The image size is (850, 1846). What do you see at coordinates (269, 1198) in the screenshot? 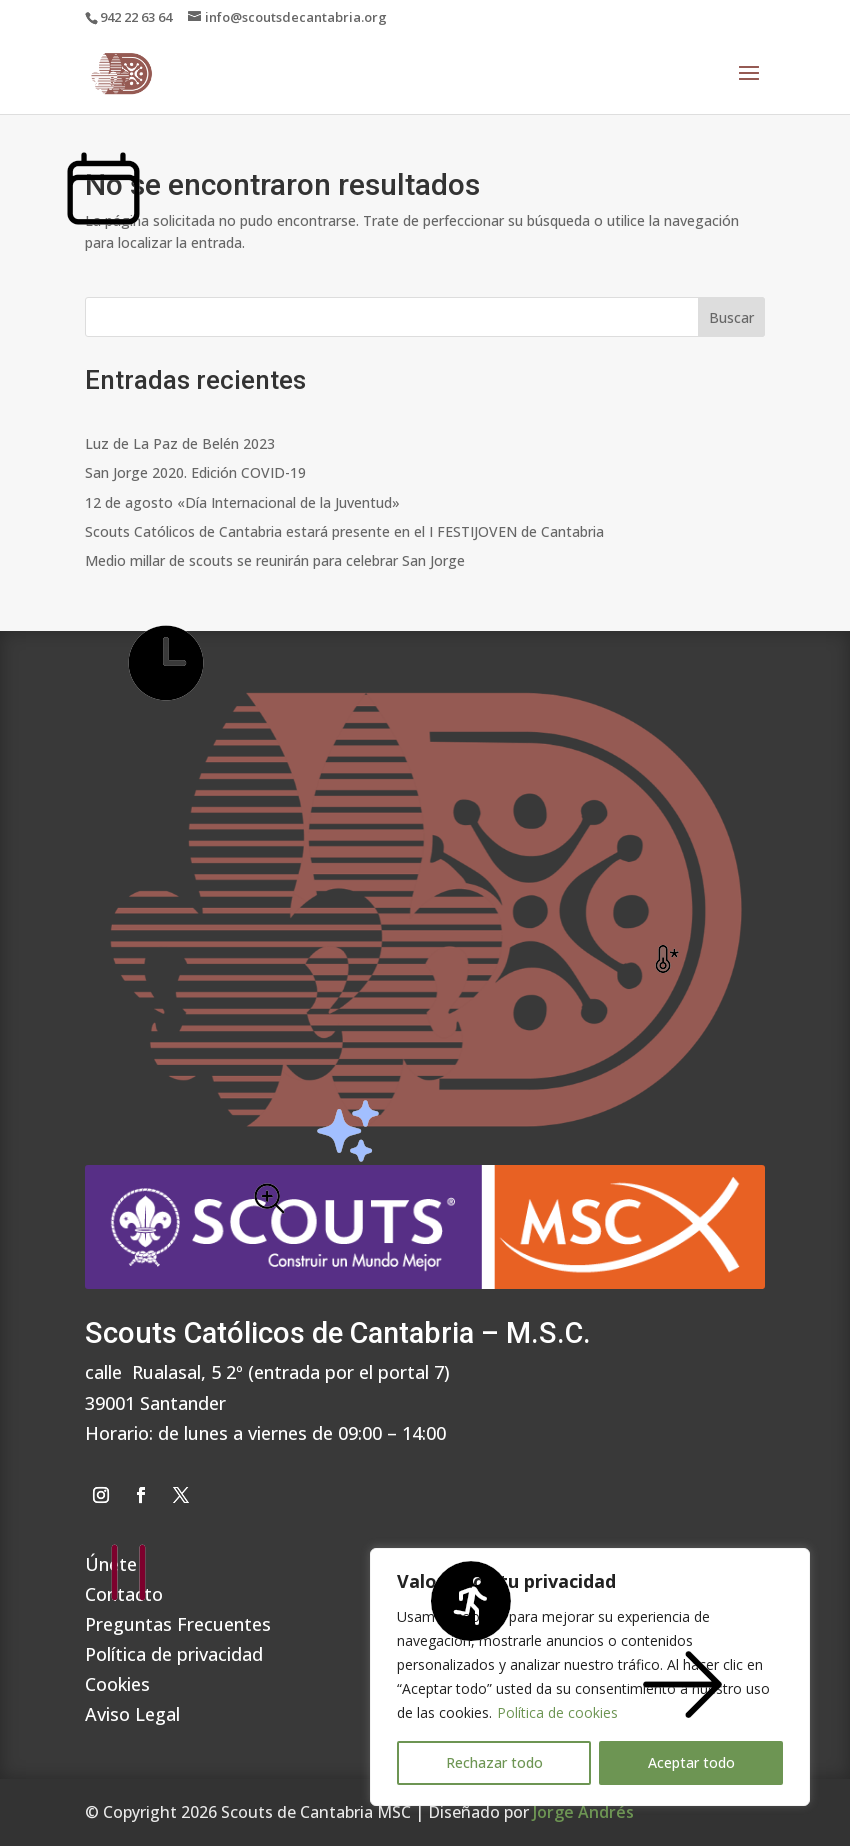
I see `zoom in on content` at bounding box center [269, 1198].